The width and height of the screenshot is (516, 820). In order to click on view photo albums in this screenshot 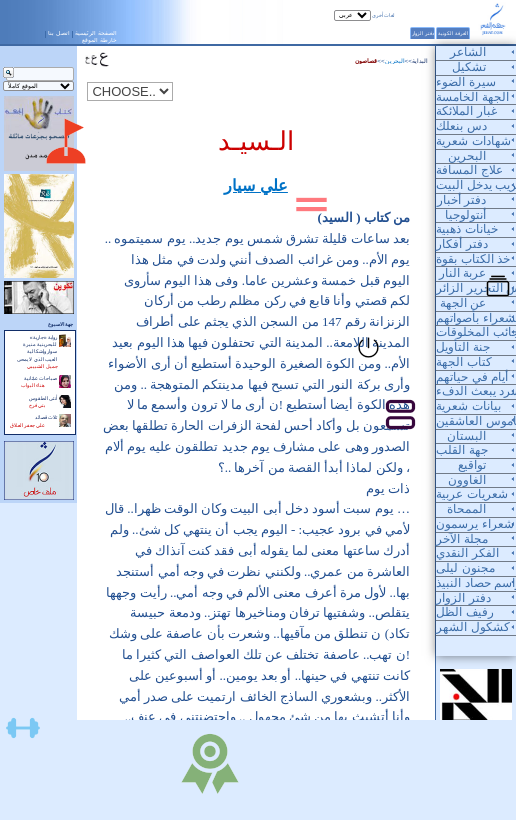, I will do `click(498, 286)`.